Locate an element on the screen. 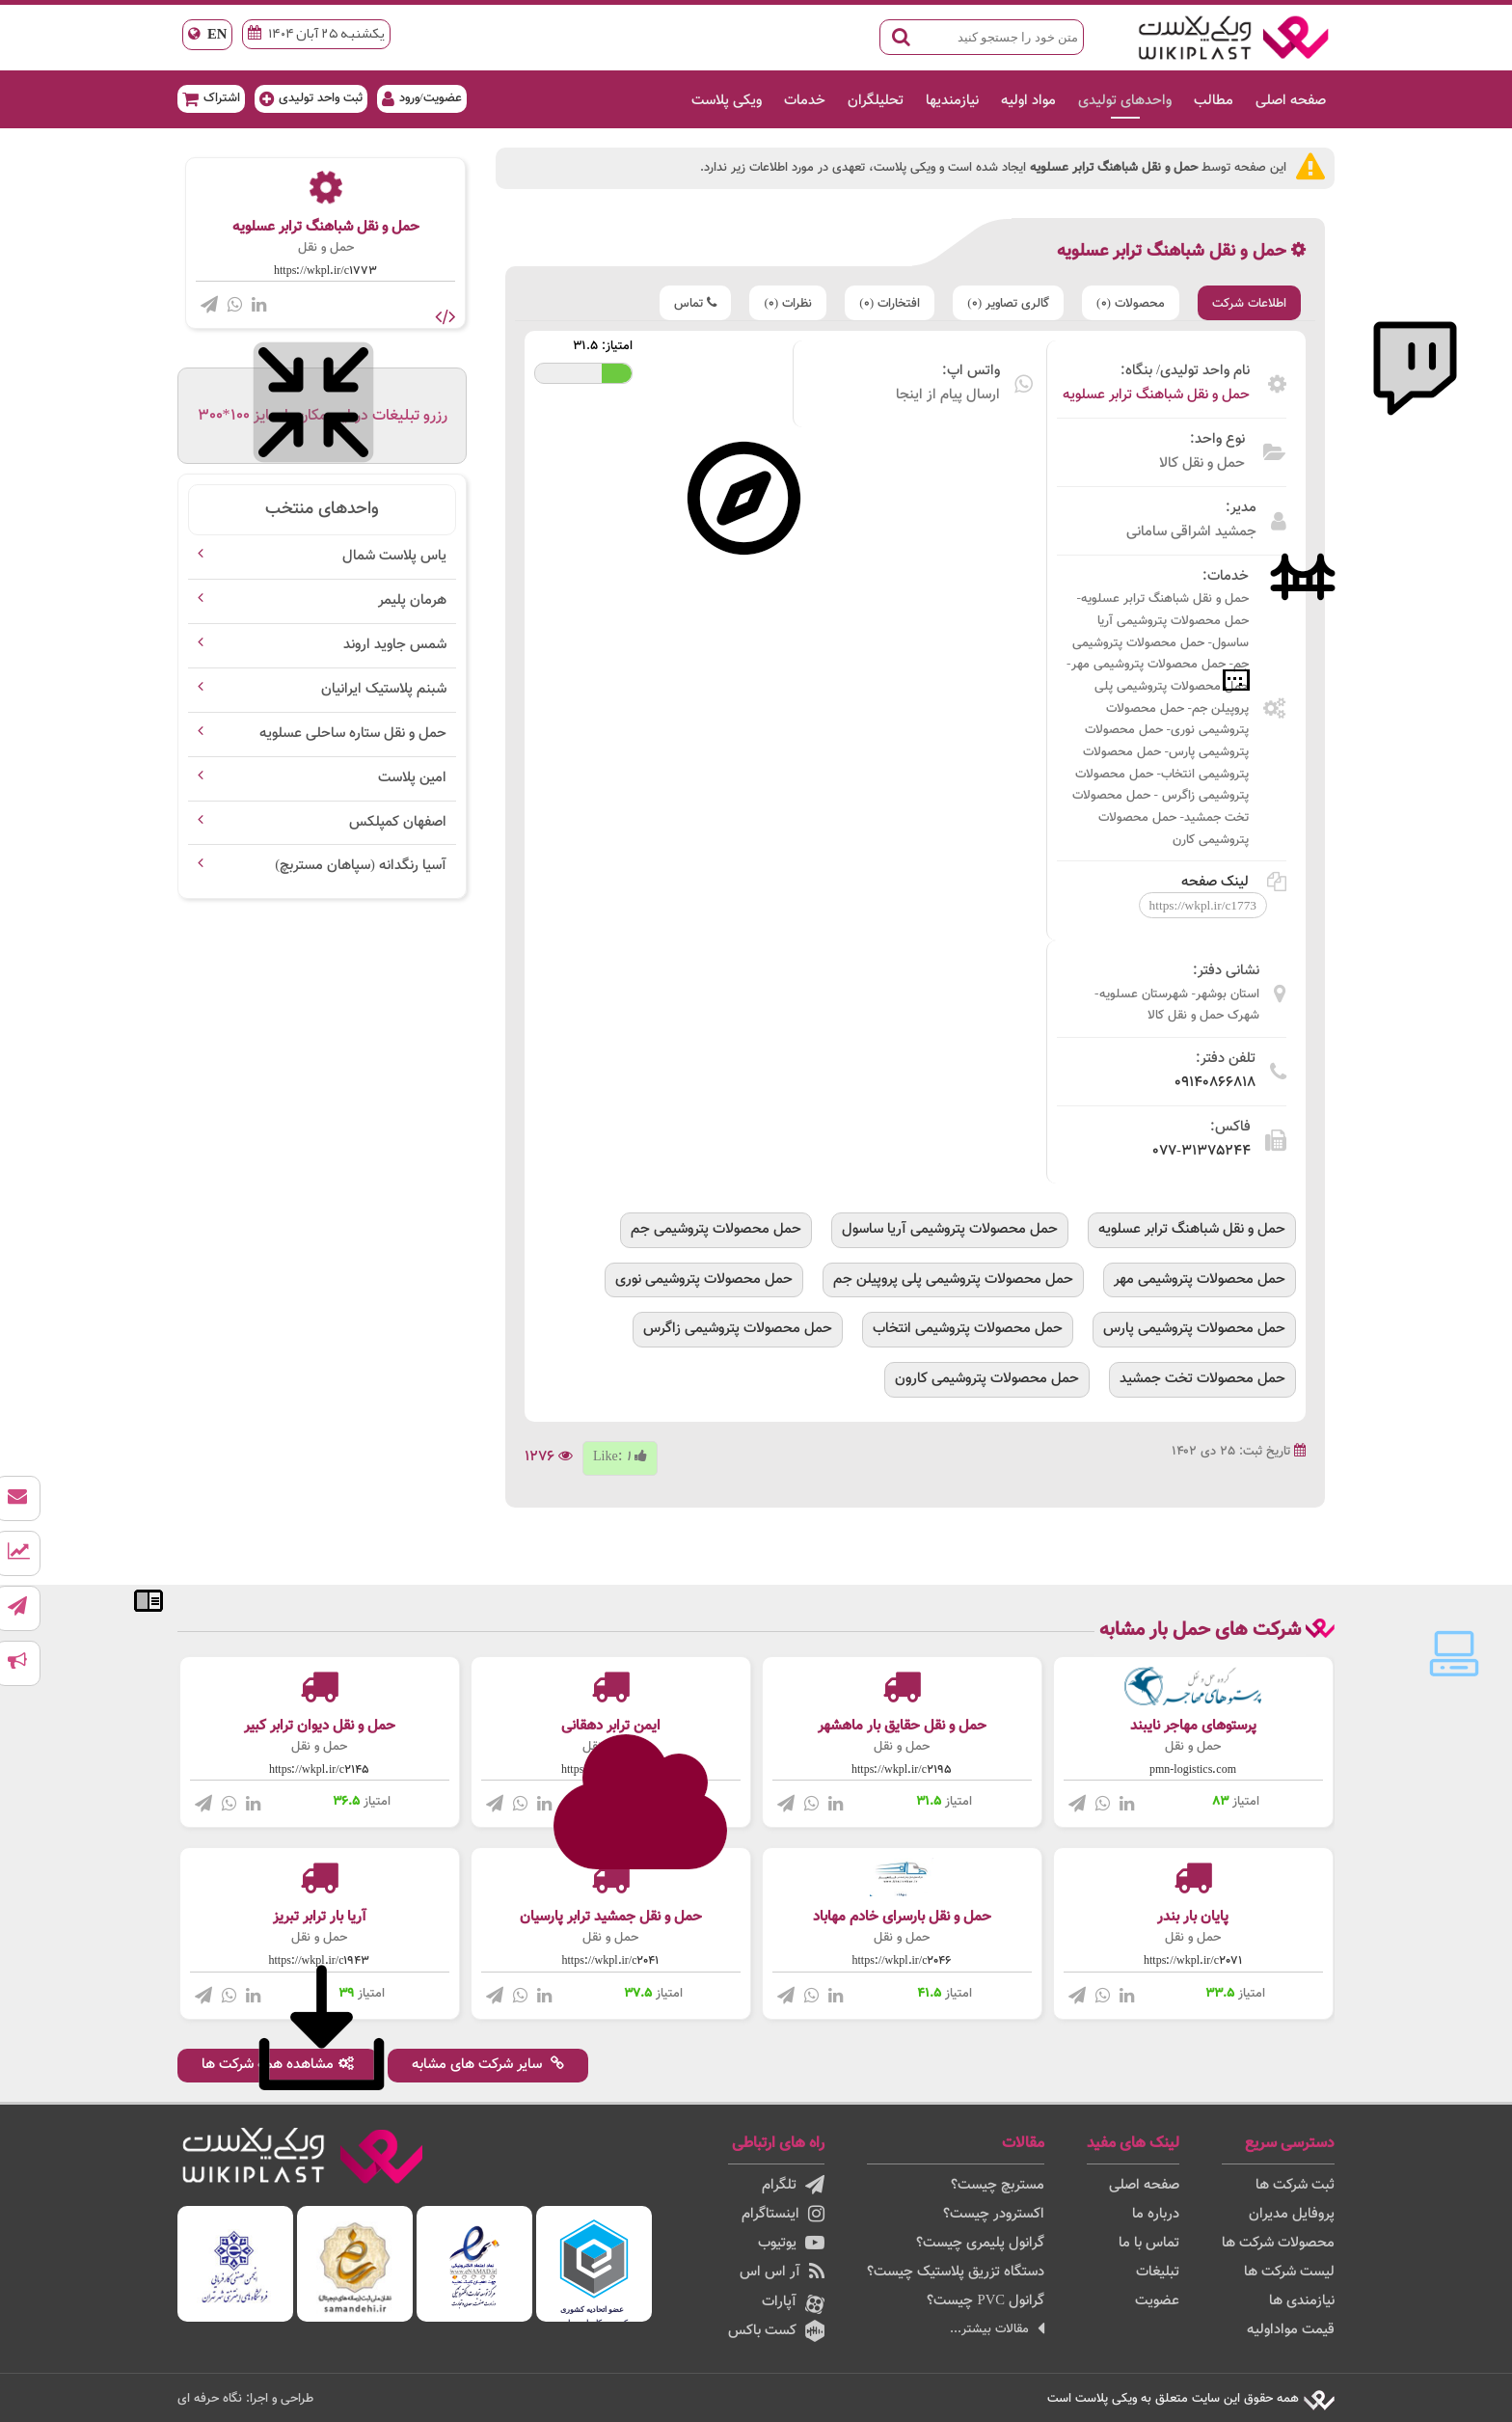 Image resolution: width=1512 pixels, height=2422 pixels. download a file to your device is located at coordinates (321, 2032).